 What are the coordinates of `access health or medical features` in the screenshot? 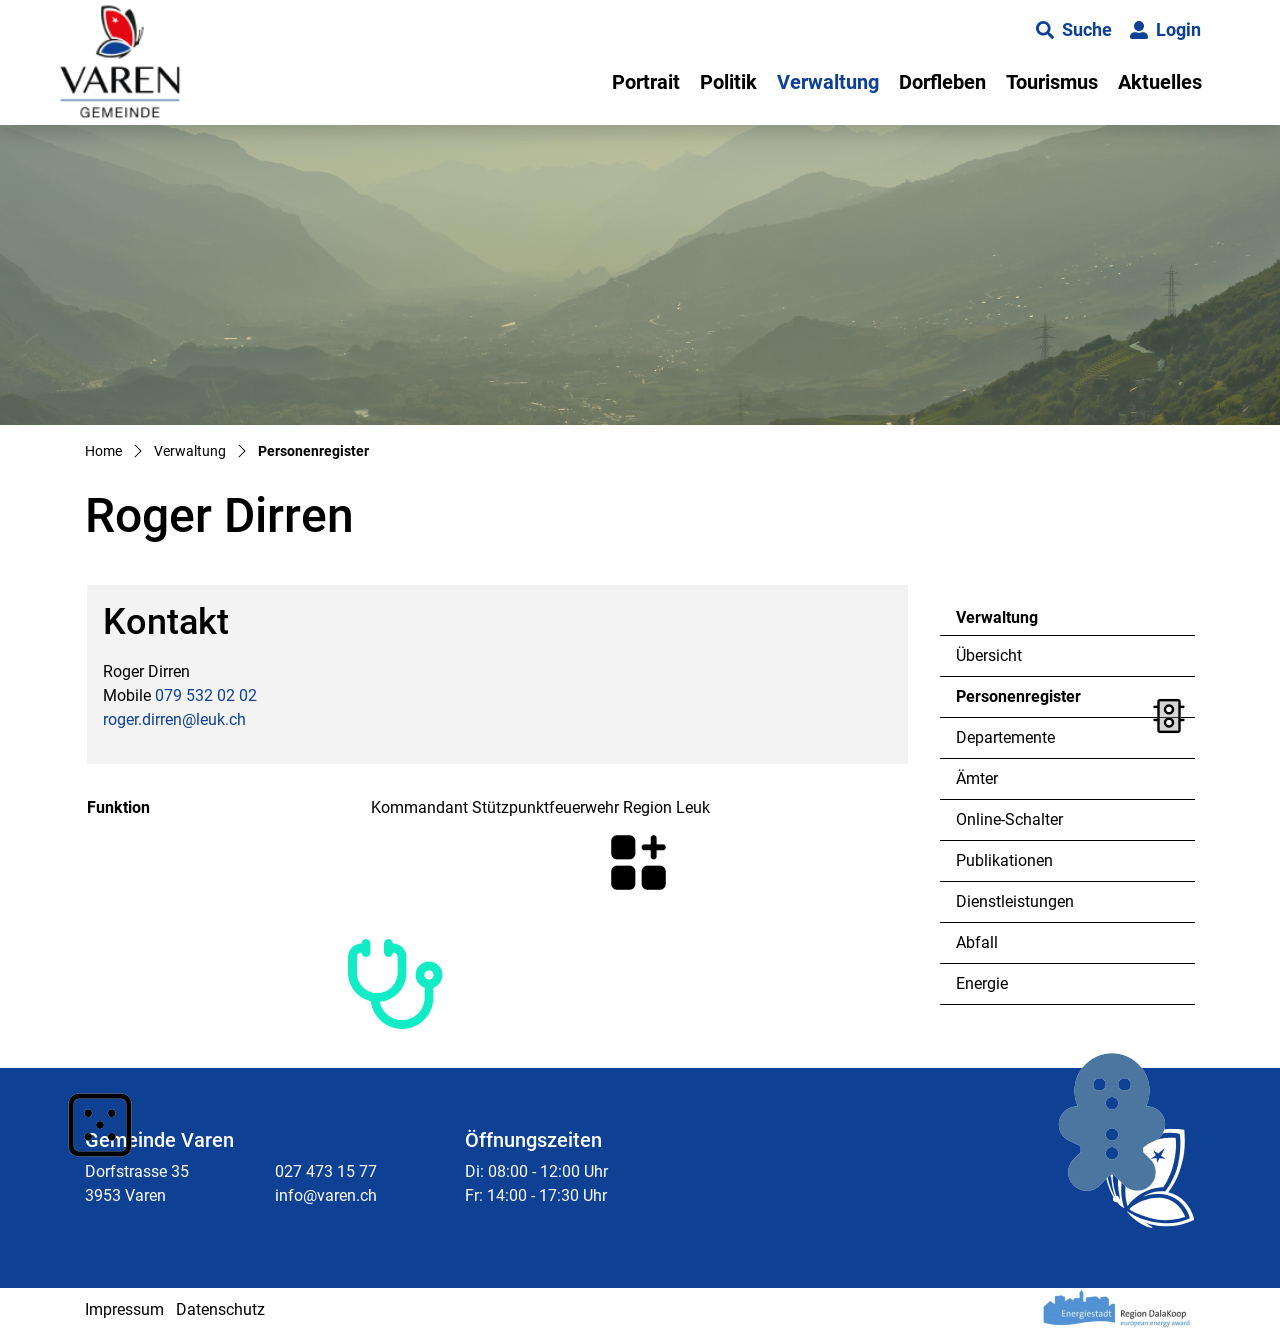 It's located at (393, 984).